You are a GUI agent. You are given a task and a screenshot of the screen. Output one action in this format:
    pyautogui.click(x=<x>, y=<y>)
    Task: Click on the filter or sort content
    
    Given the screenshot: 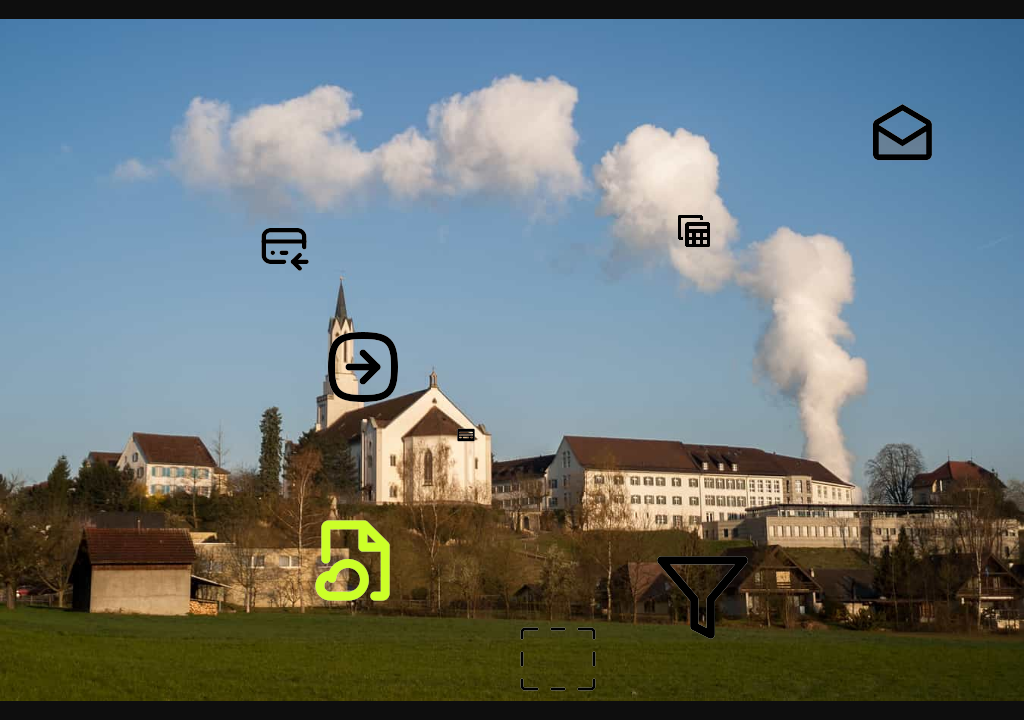 What is the action you would take?
    pyautogui.click(x=702, y=597)
    